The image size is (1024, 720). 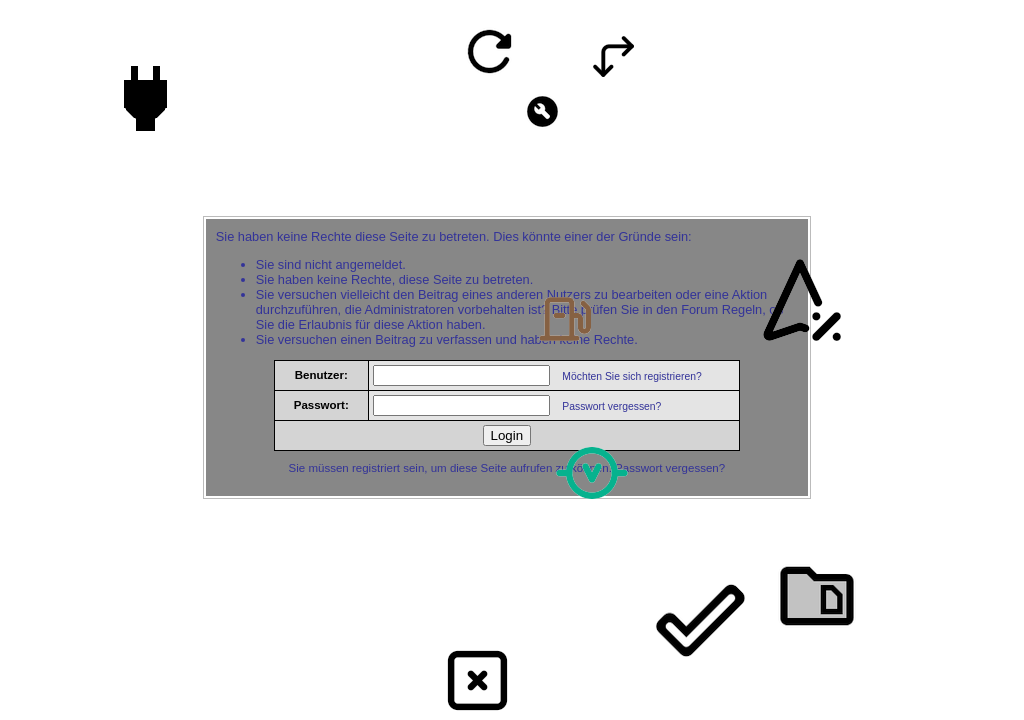 What do you see at coordinates (477, 680) in the screenshot?
I see `close or dismiss a dialog box` at bounding box center [477, 680].